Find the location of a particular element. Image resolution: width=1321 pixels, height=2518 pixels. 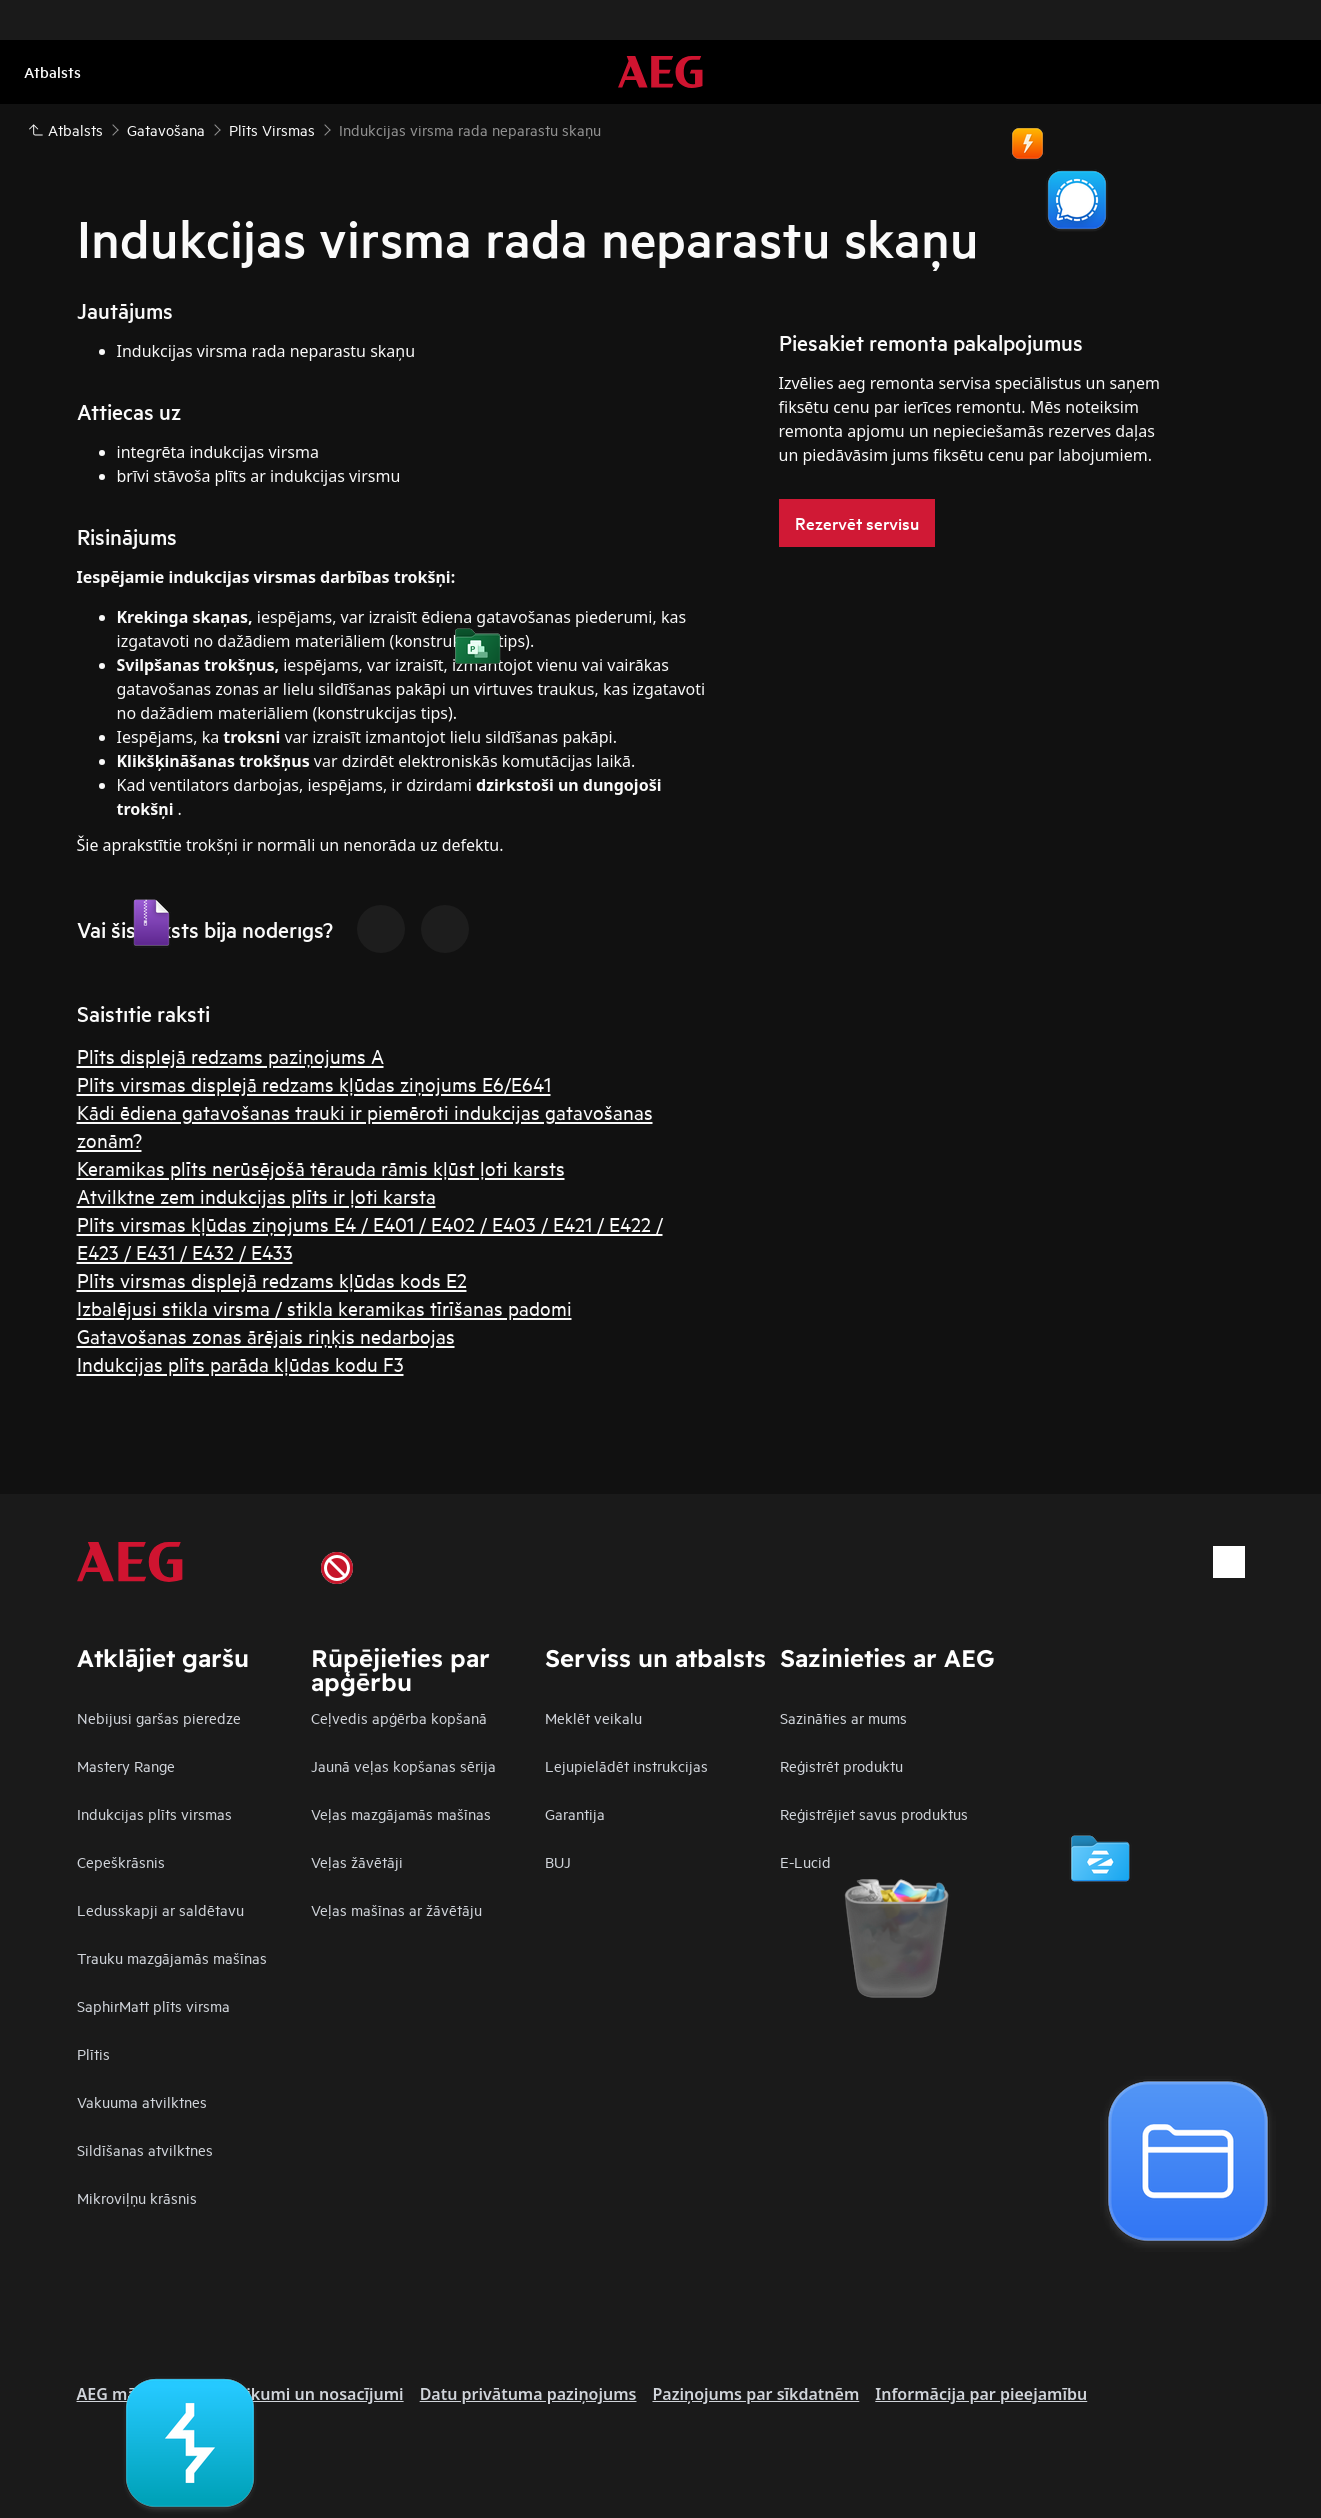

open file manager application is located at coordinates (1188, 2164).